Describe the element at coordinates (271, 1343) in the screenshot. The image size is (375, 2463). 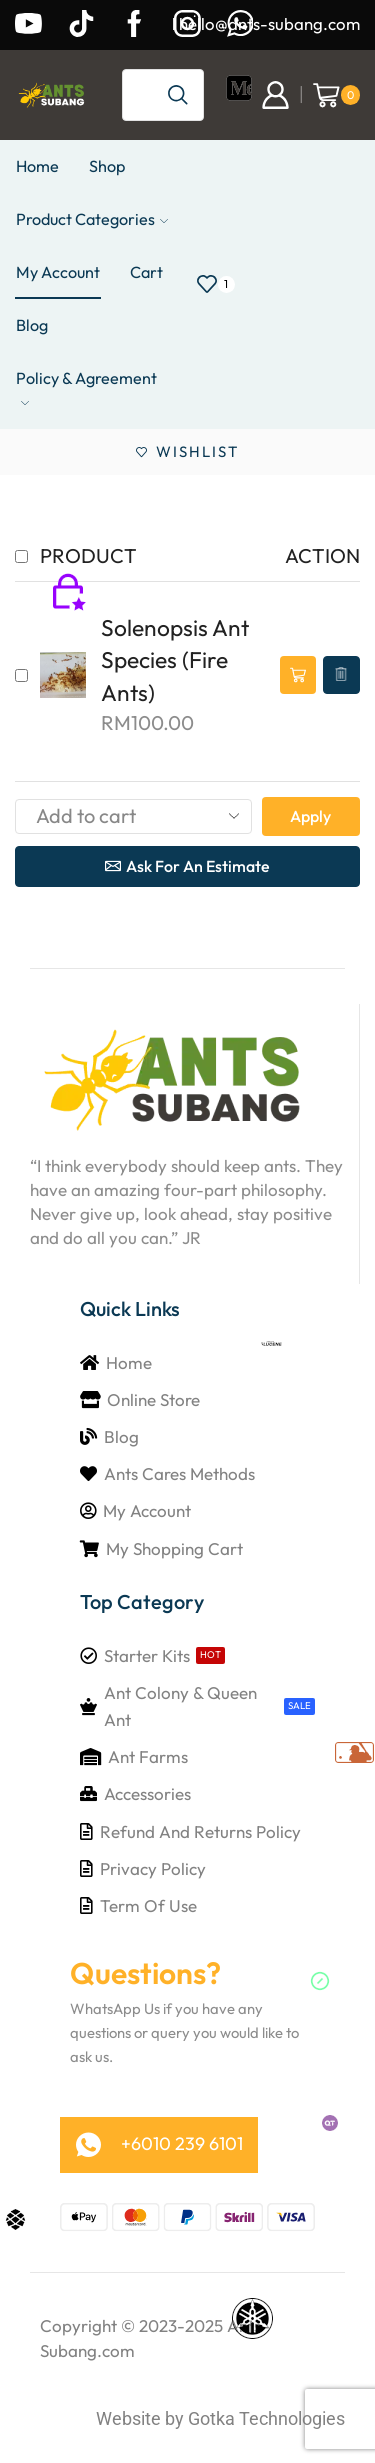
I see `apache lucene search library logo` at that location.